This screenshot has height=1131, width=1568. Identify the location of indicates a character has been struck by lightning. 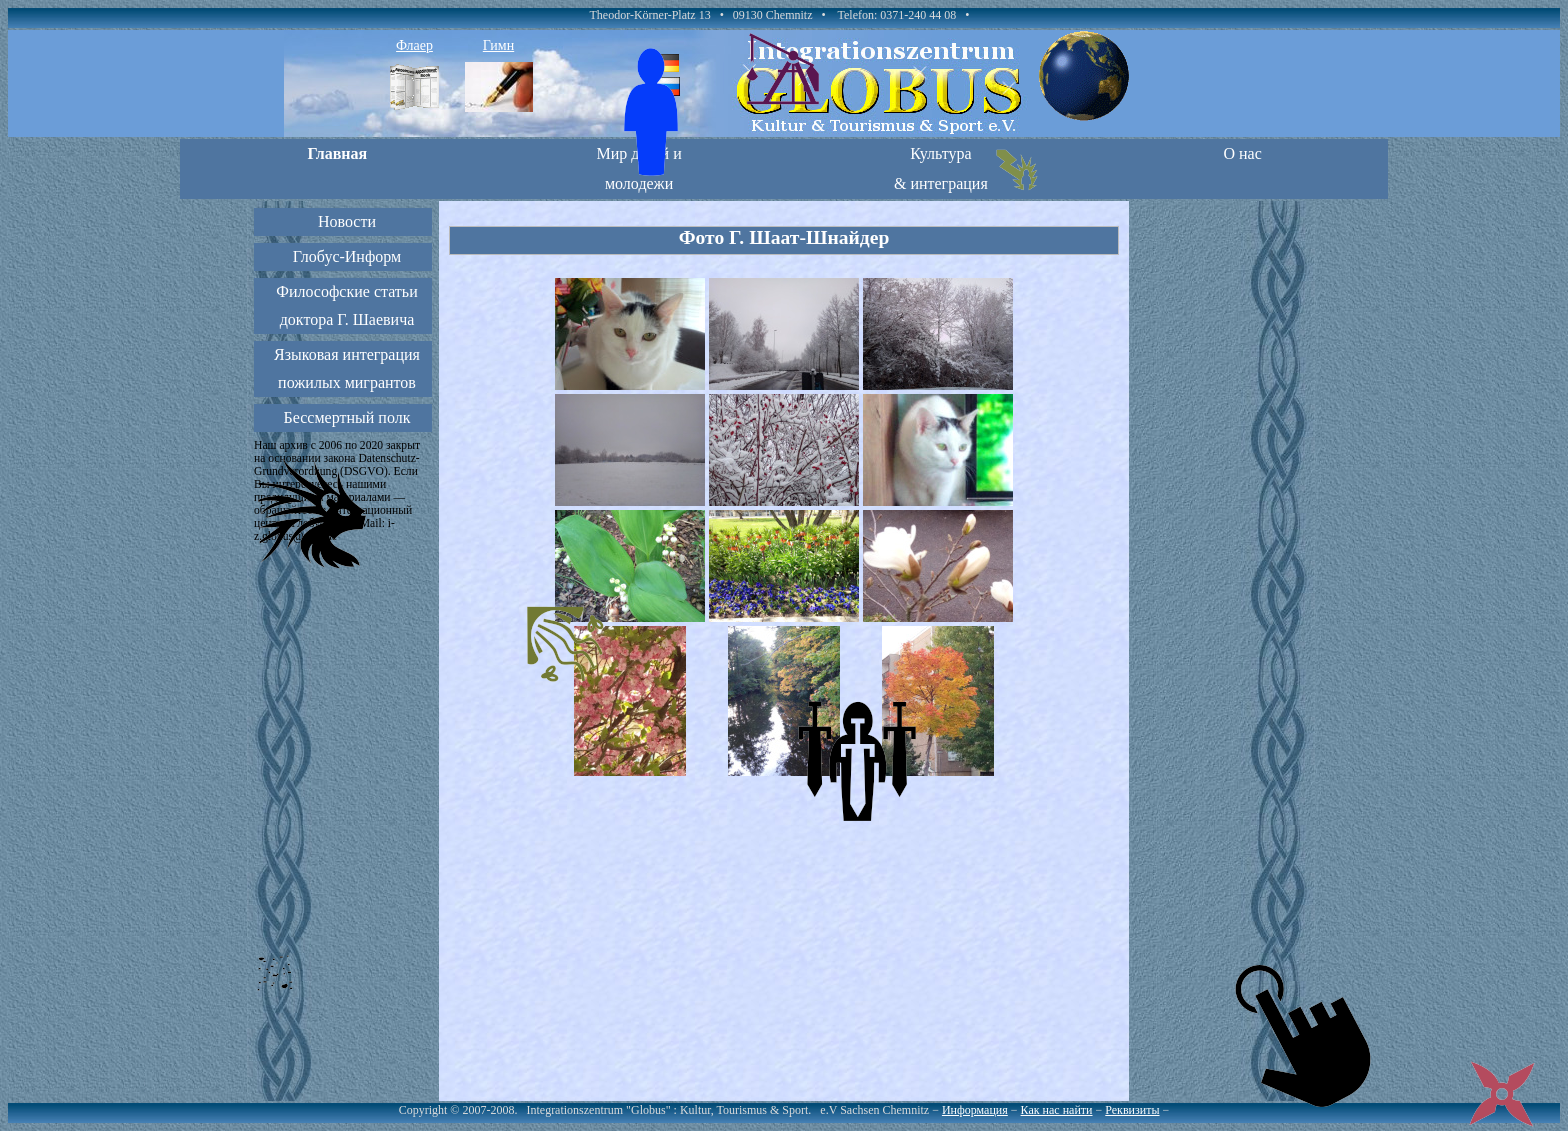
(1017, 170).